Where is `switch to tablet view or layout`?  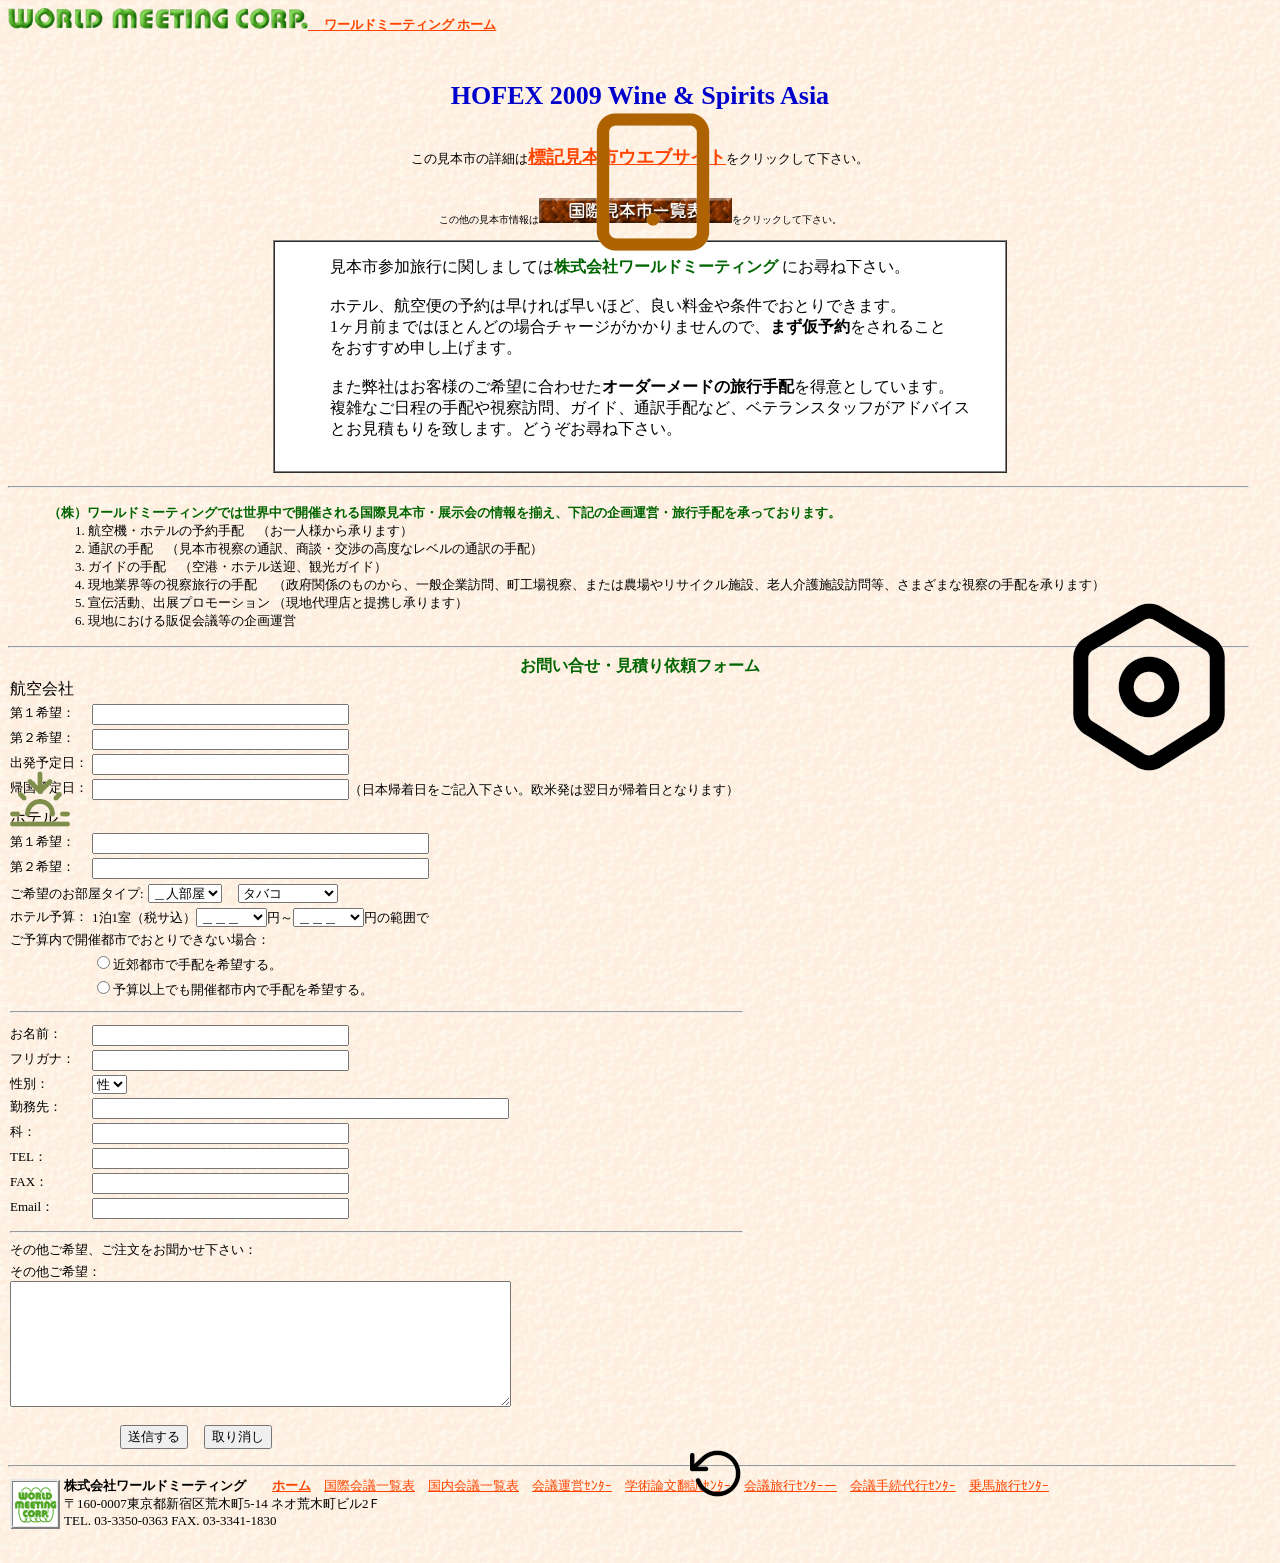 switch to tablet view or layout is located at coordinates (653, 182).